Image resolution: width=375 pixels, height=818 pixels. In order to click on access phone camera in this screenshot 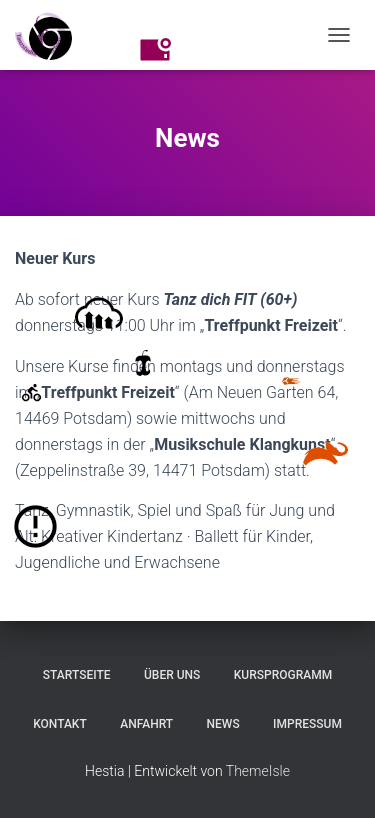, I will do `click(155, 50)`.